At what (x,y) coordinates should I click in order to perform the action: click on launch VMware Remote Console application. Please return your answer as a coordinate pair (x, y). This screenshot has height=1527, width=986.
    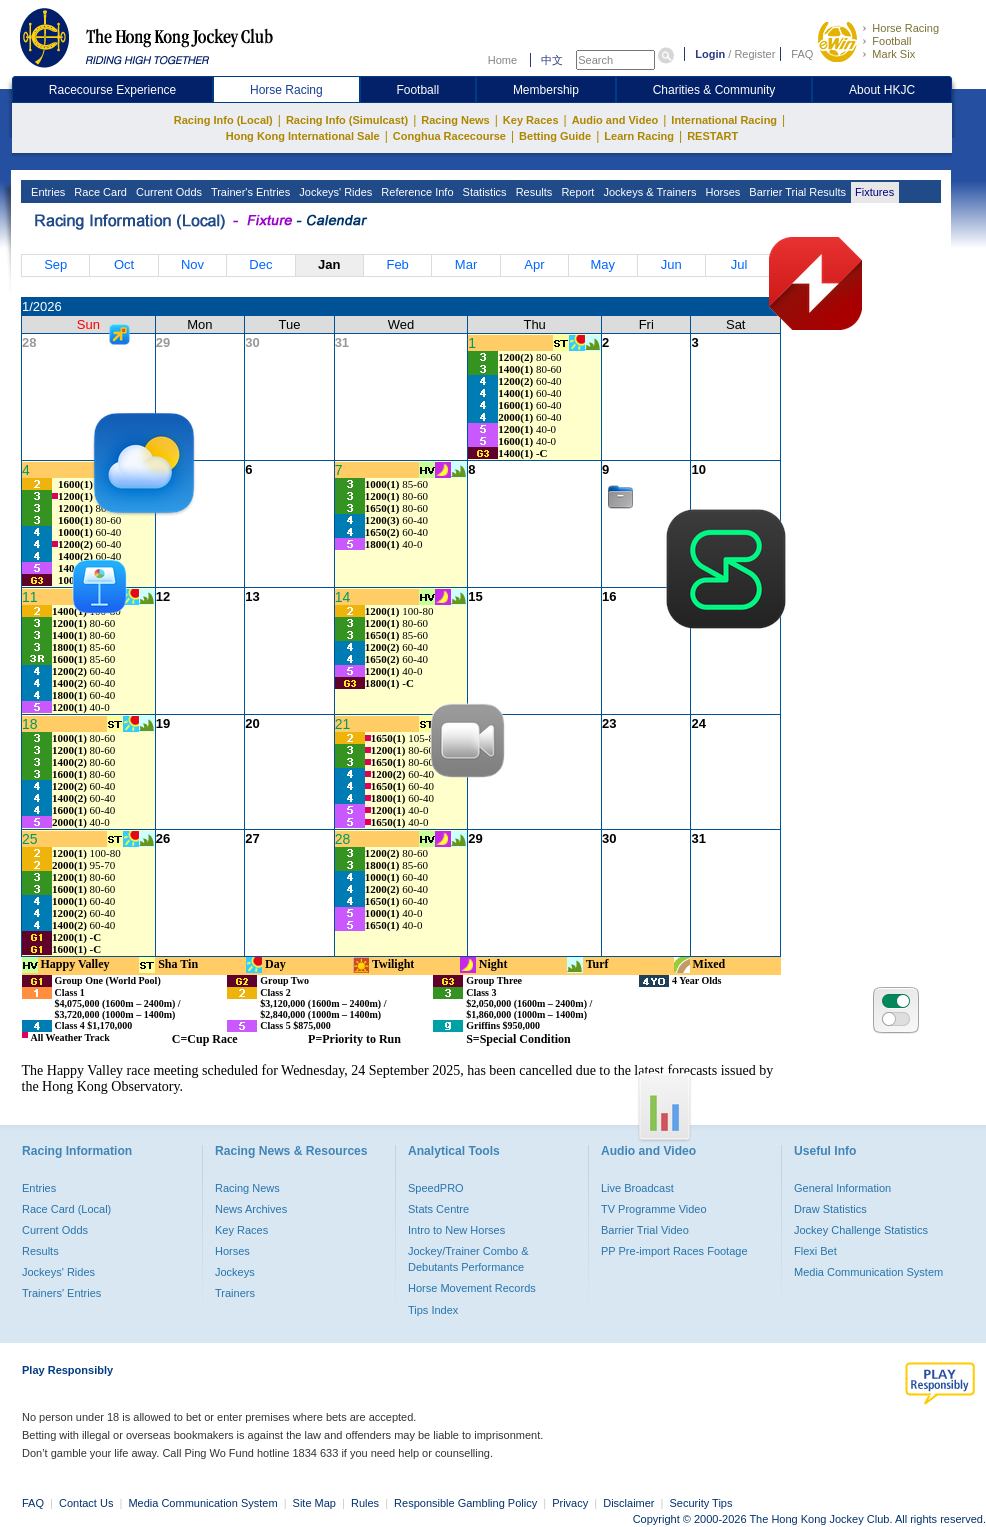
    Looking at the image, I should click on (119, 334).